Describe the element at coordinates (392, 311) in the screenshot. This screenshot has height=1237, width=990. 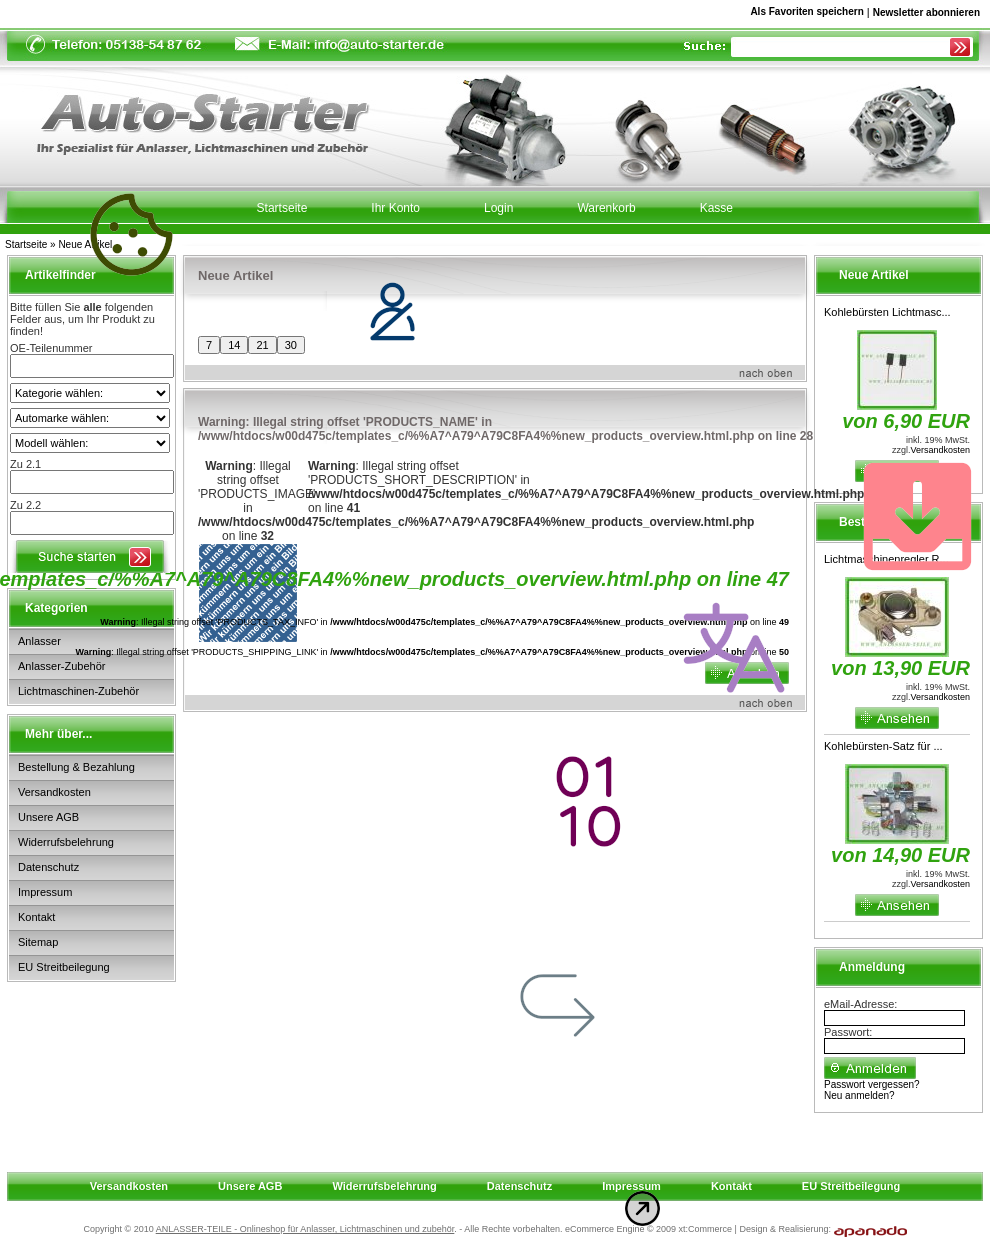
I see `fasten seatbelt reminder` at that location.